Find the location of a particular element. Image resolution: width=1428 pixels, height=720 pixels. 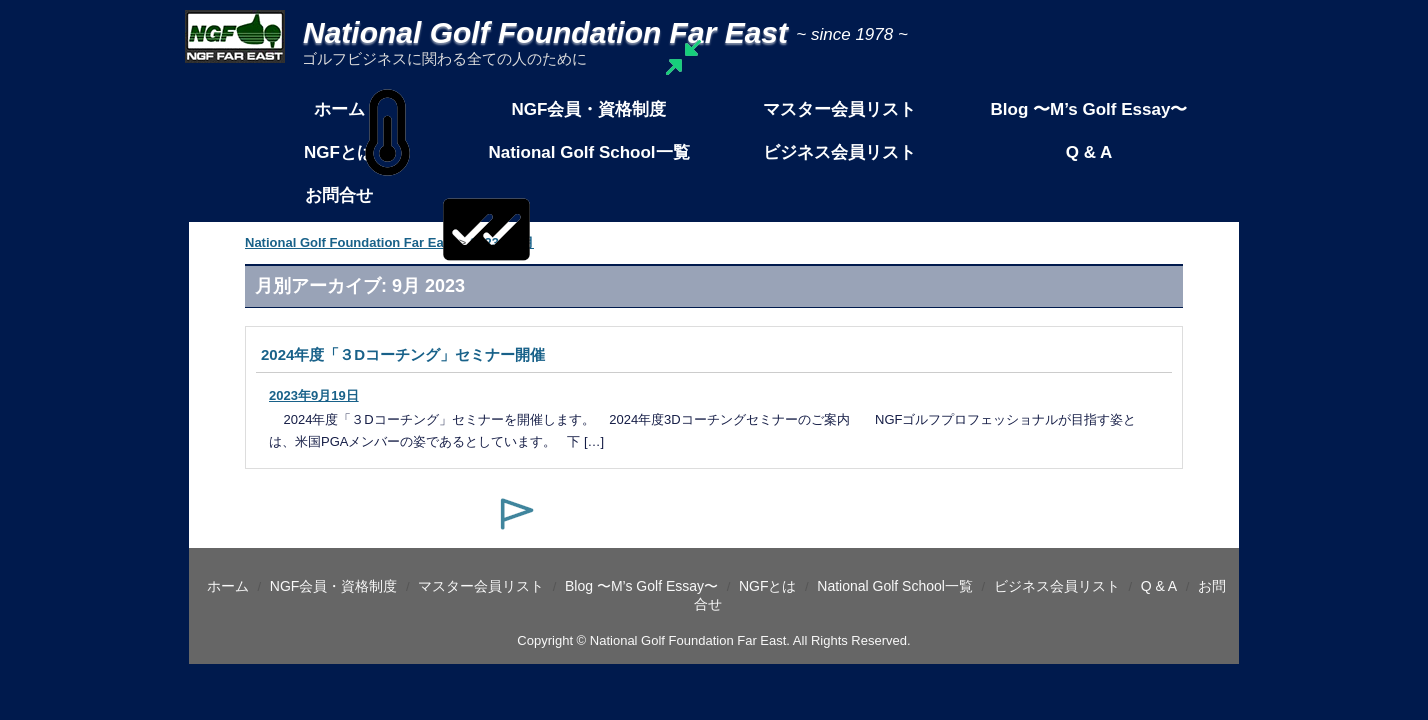

view current temperature reading is located at coordinates (387, 132).